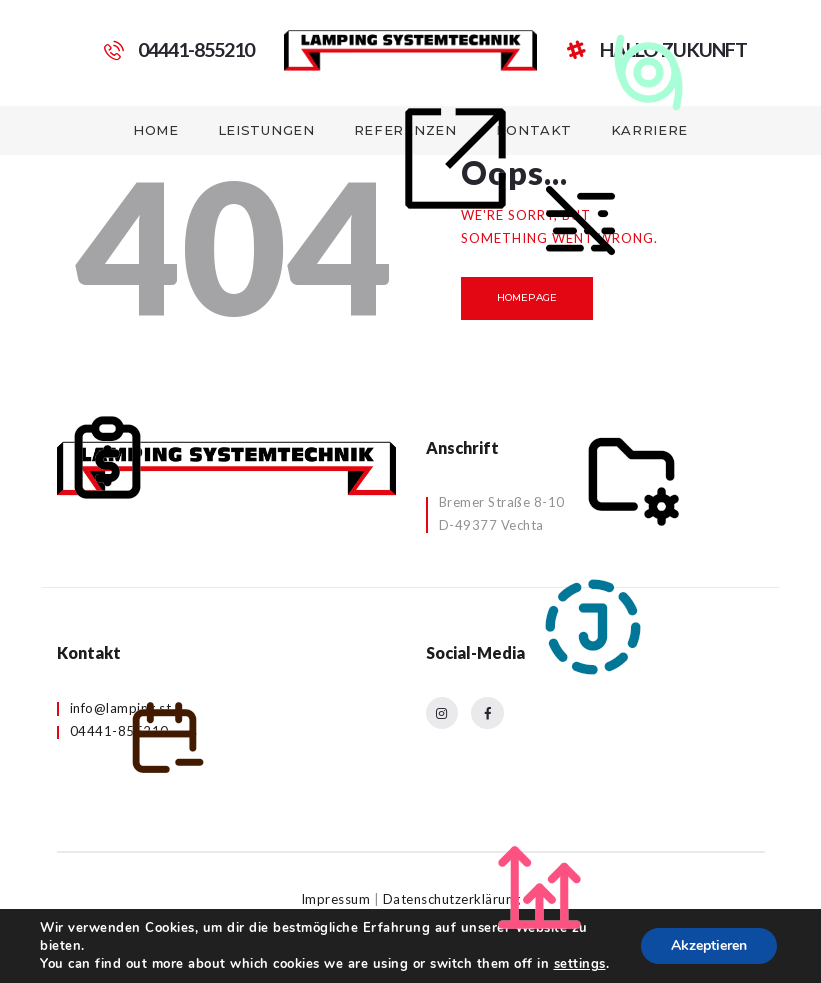 The height and width of the screenshot is (983, 821). I want to click on remove an event from your calendar, so click(164, 737).